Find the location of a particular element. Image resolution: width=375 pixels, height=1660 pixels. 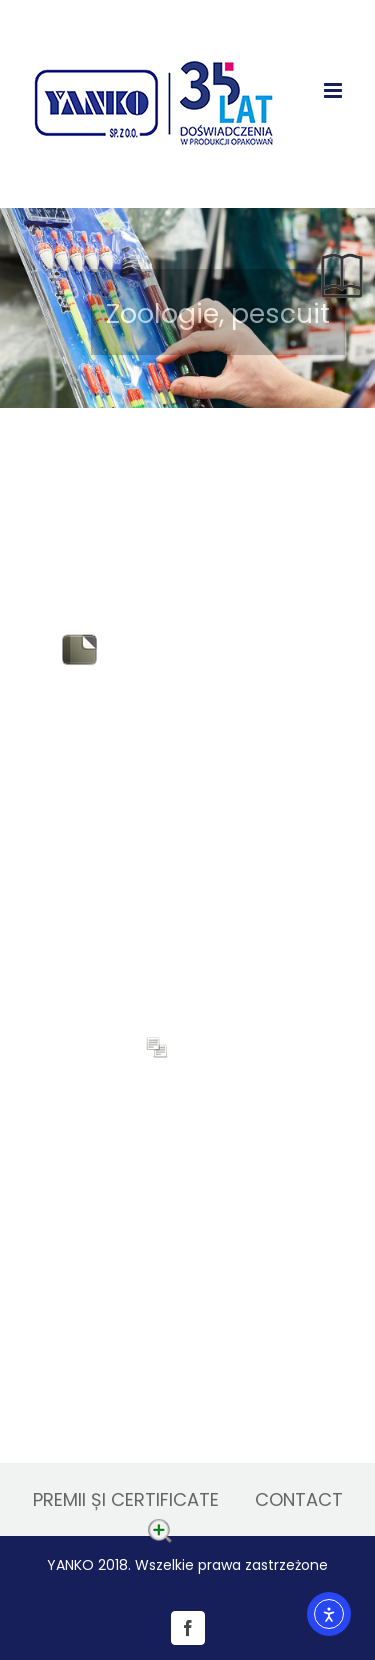

change desktop wallpaper settings is located at coordinates (79, 648).